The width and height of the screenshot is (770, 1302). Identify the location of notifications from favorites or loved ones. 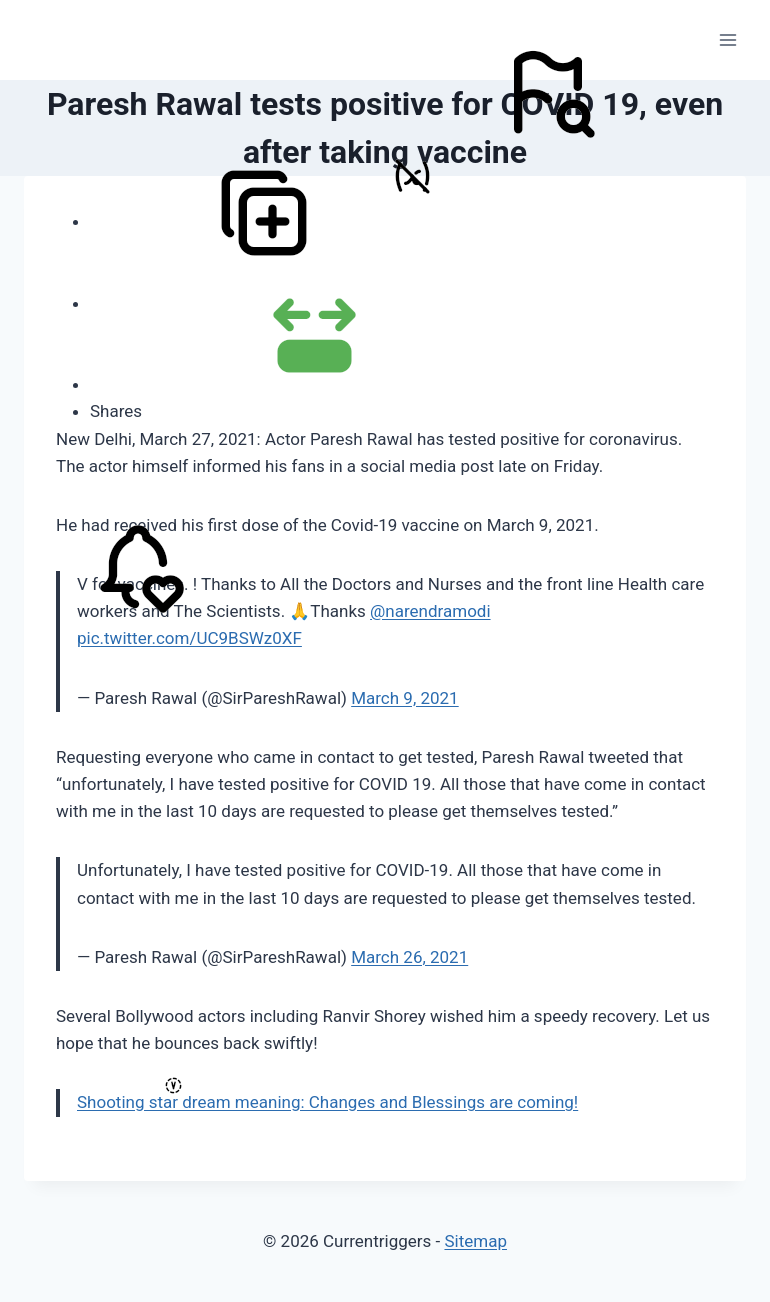
(138, 567).